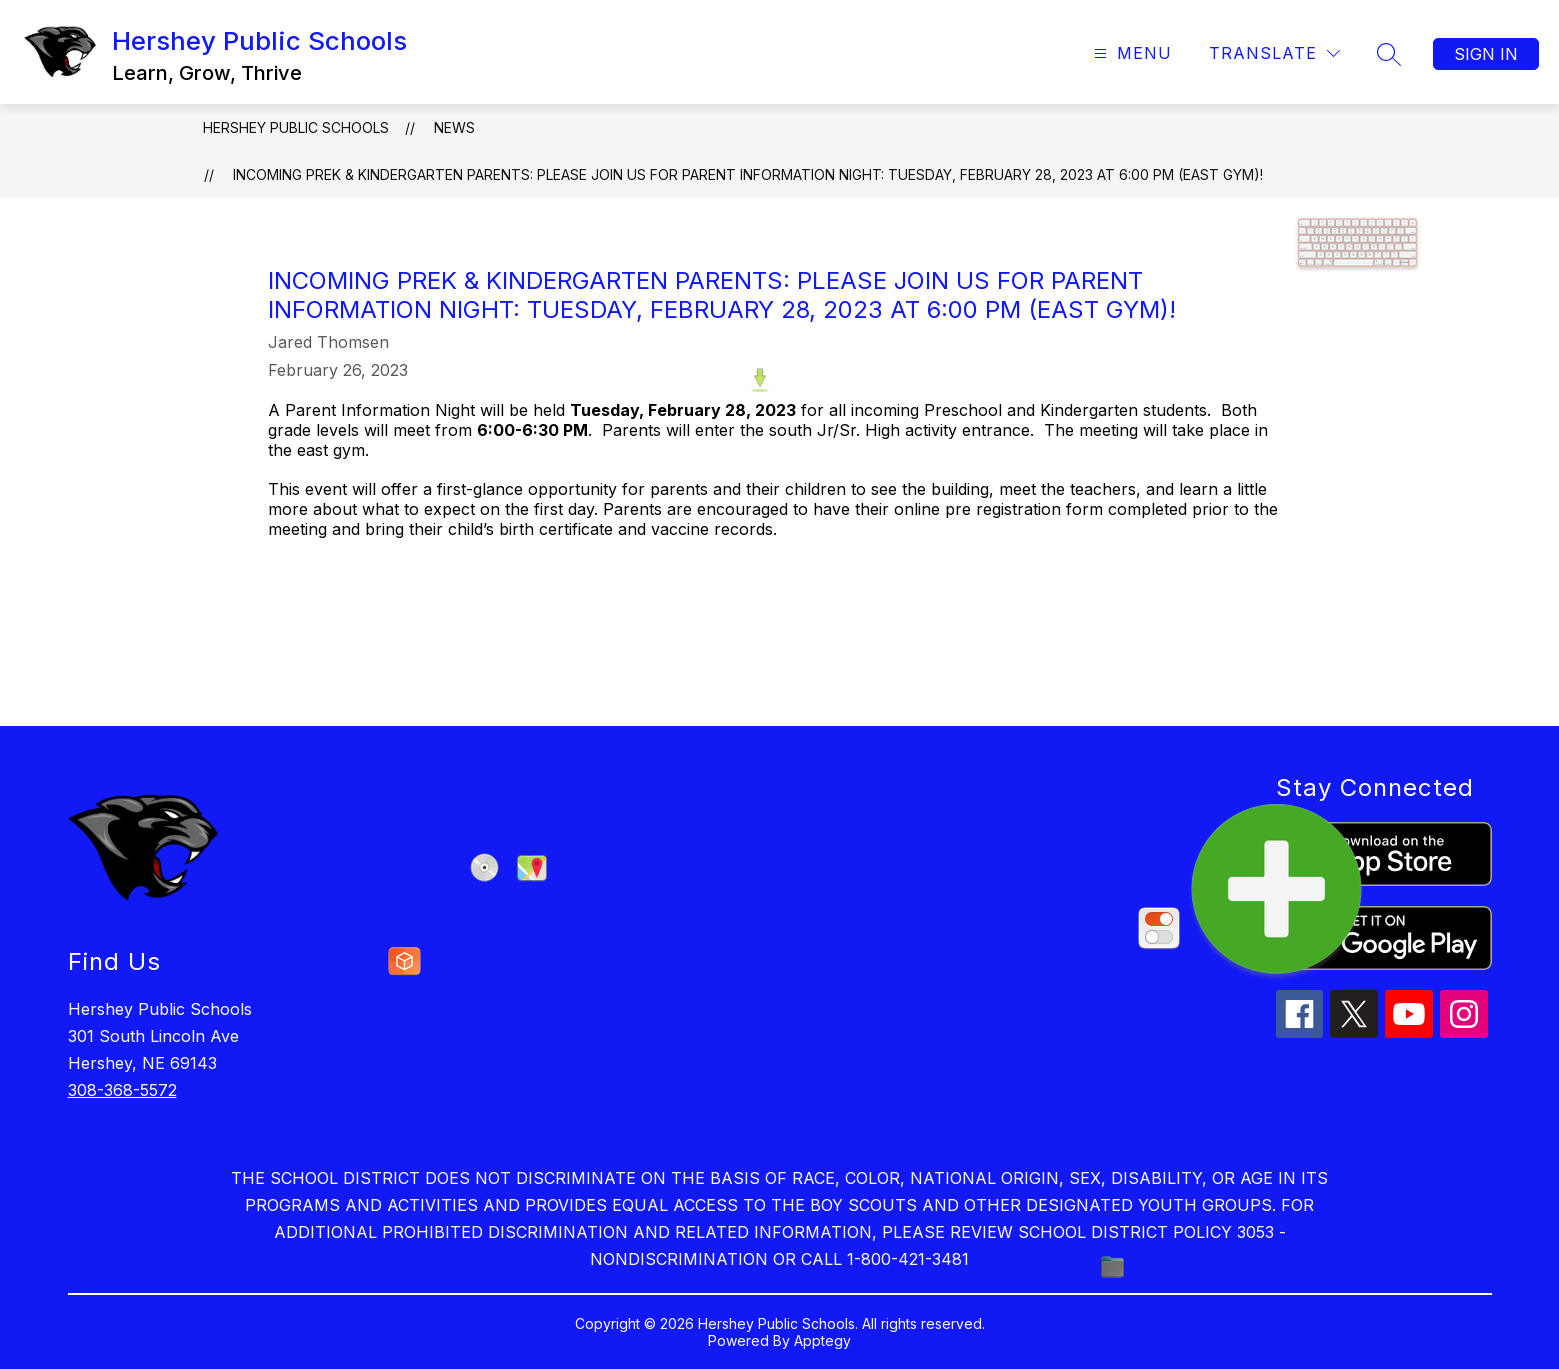 This screenshot has width=1559, height=1369. I want to click on open gnome maps application, so click(532, 868).